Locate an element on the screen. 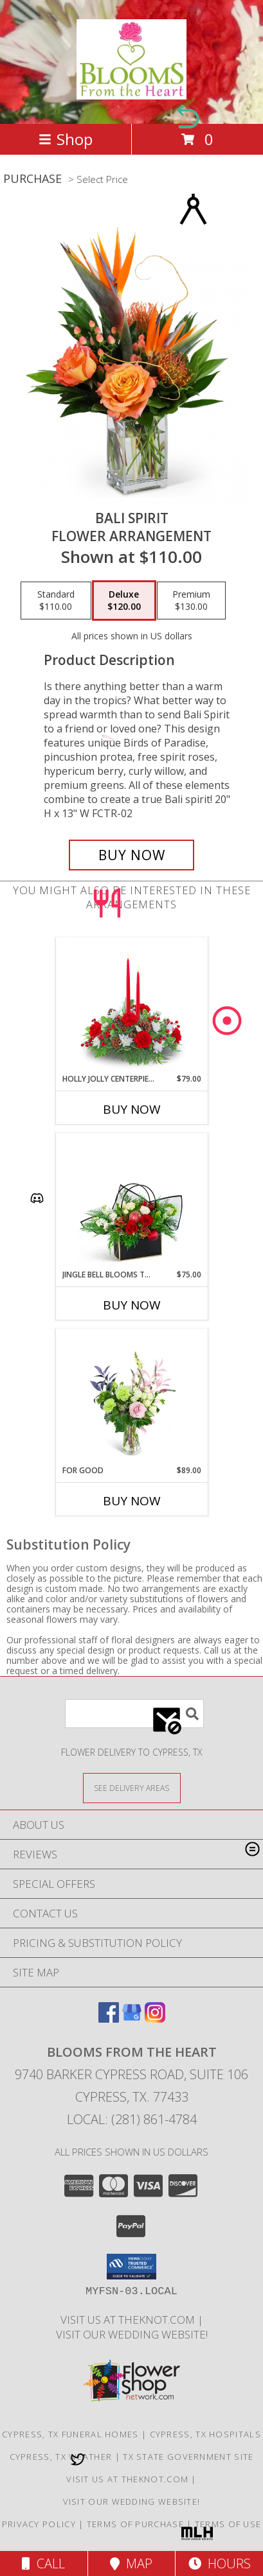 The height and width of the screenshot is (2576, 263). access drawing compass tool is located at coordinates (193, 209).